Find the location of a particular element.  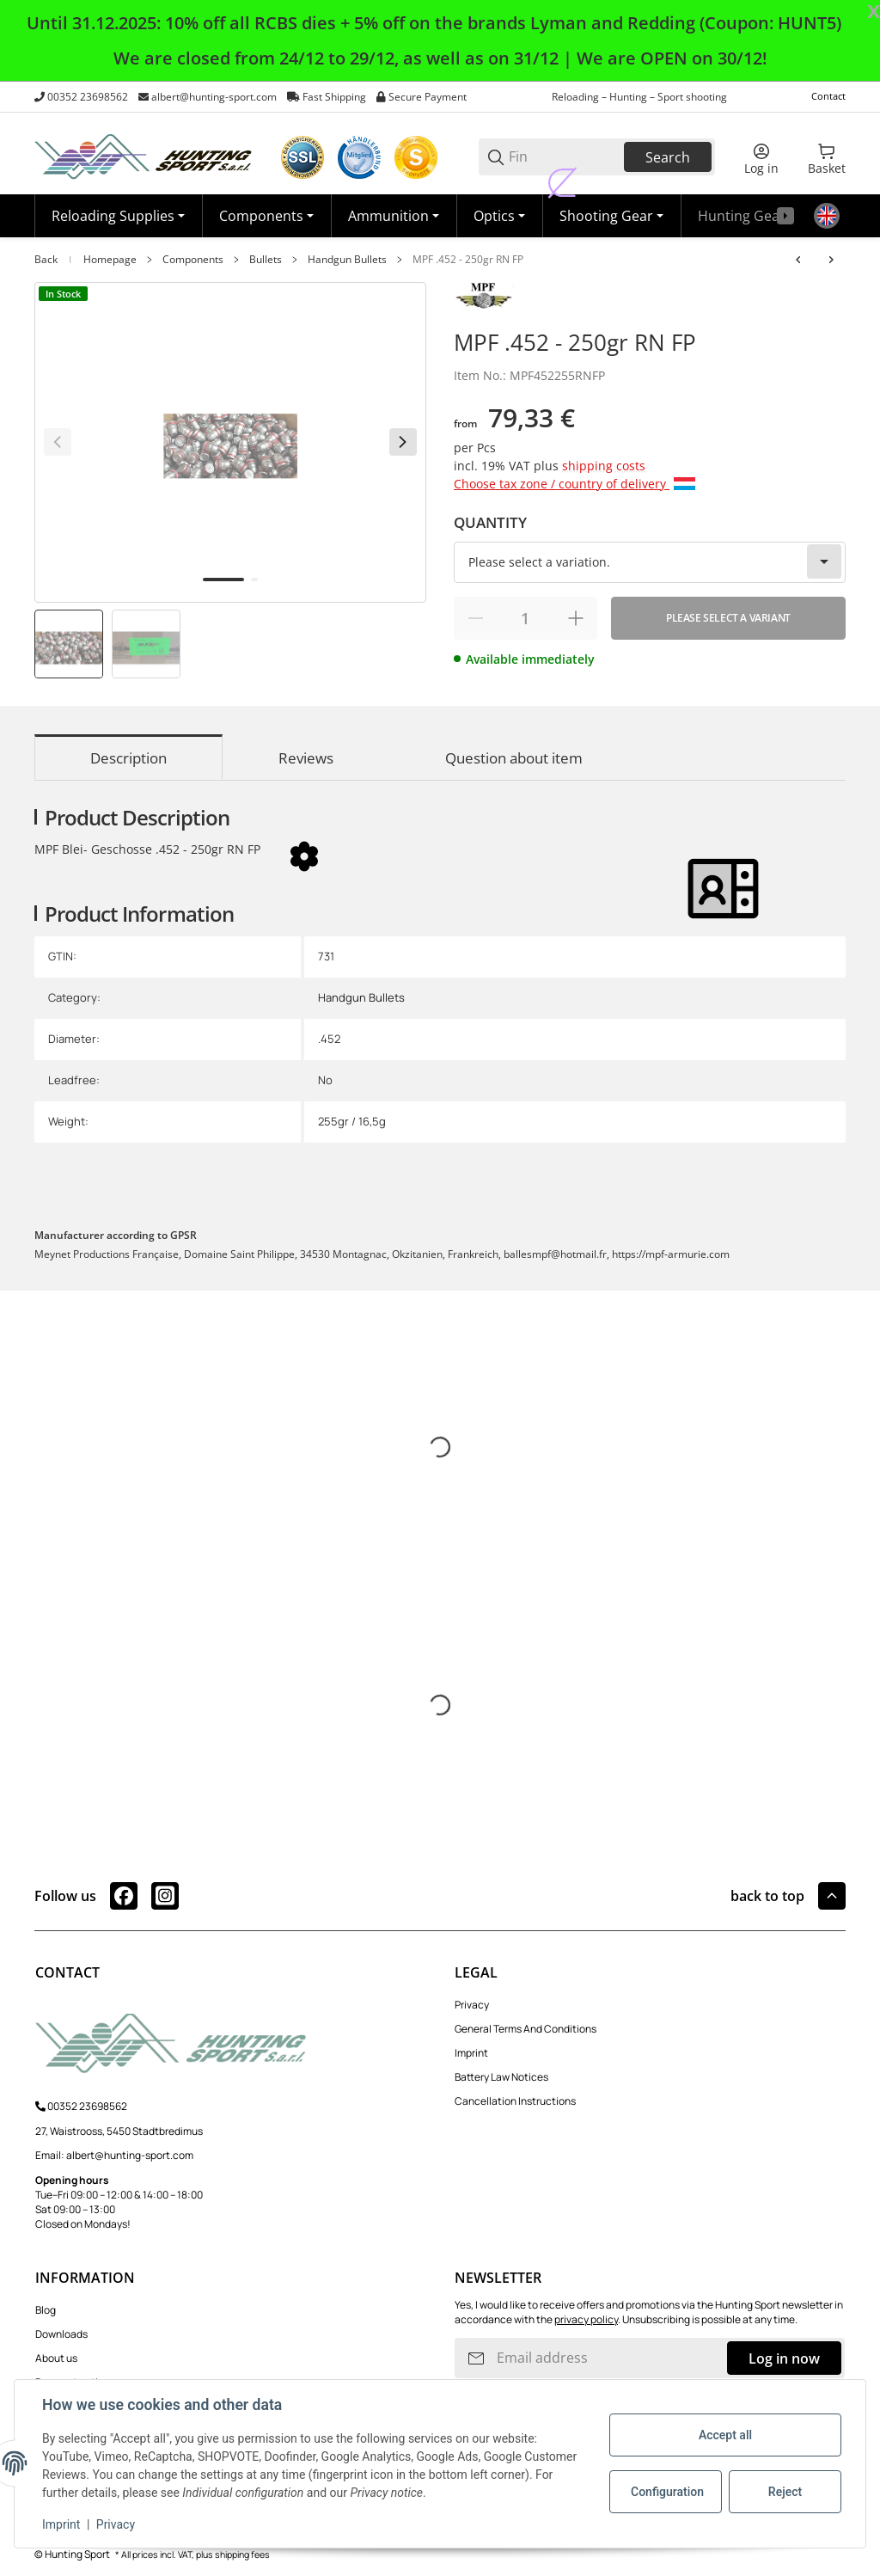

indicates a set is not a subset of another in mathematical notation is located at coordinates (562, 182).